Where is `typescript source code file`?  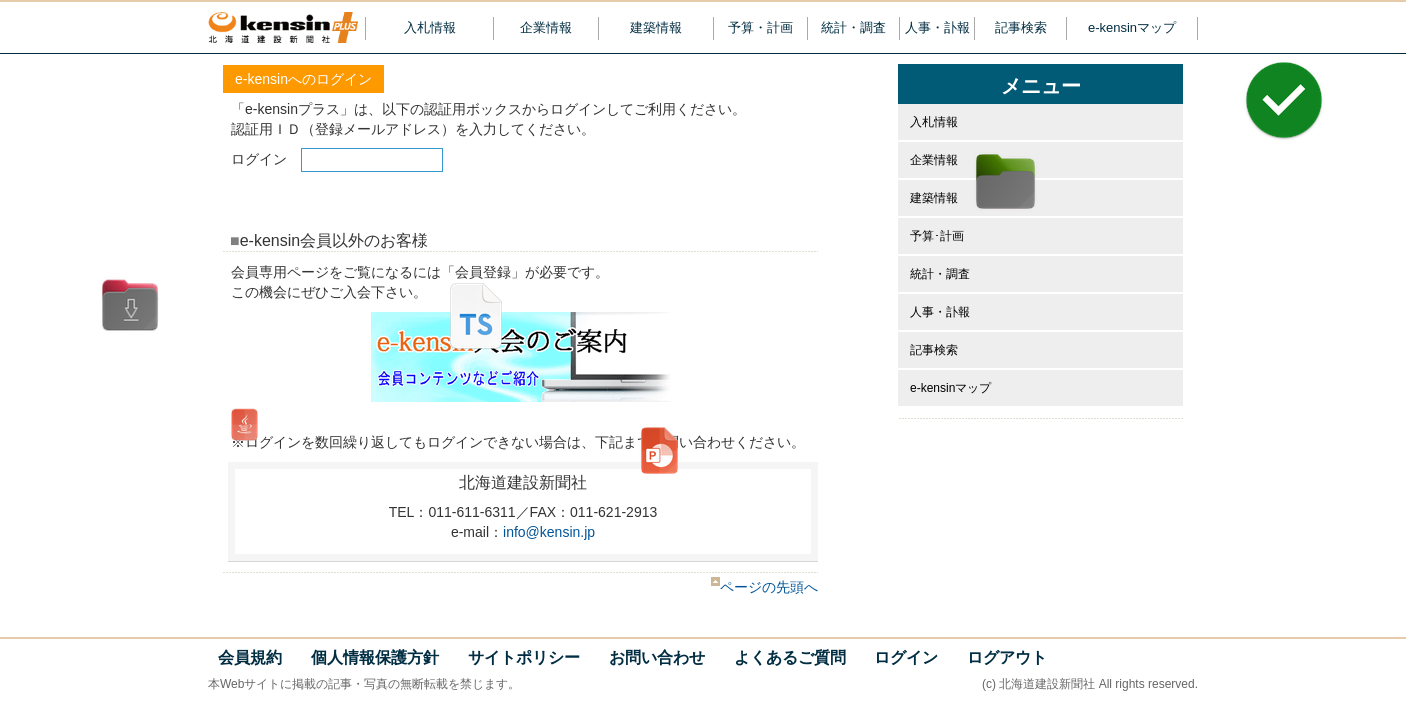 typescript source code file is located at coordinates (476, 316).